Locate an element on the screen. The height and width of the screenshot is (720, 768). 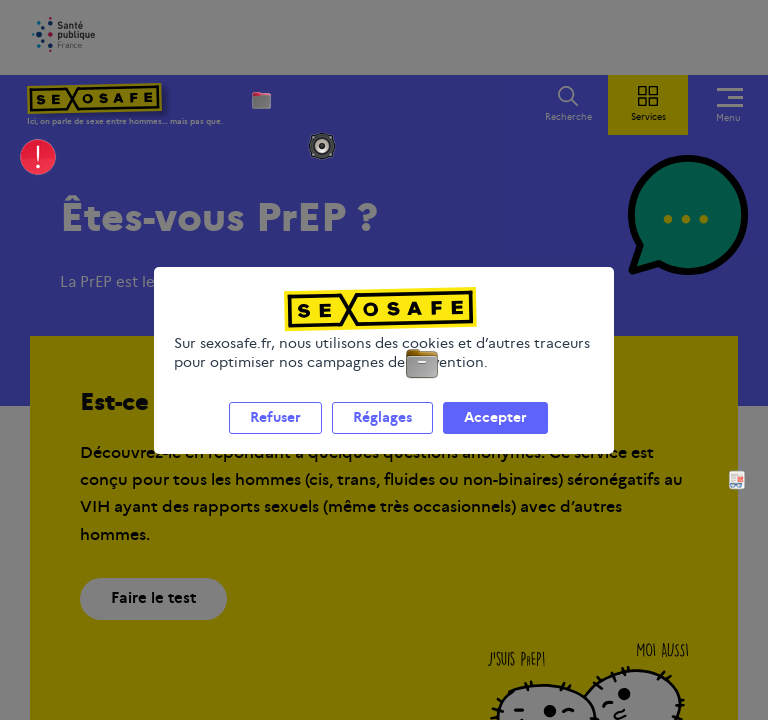
adjust speaker or audio output settings is located at coordinates (322, 146).